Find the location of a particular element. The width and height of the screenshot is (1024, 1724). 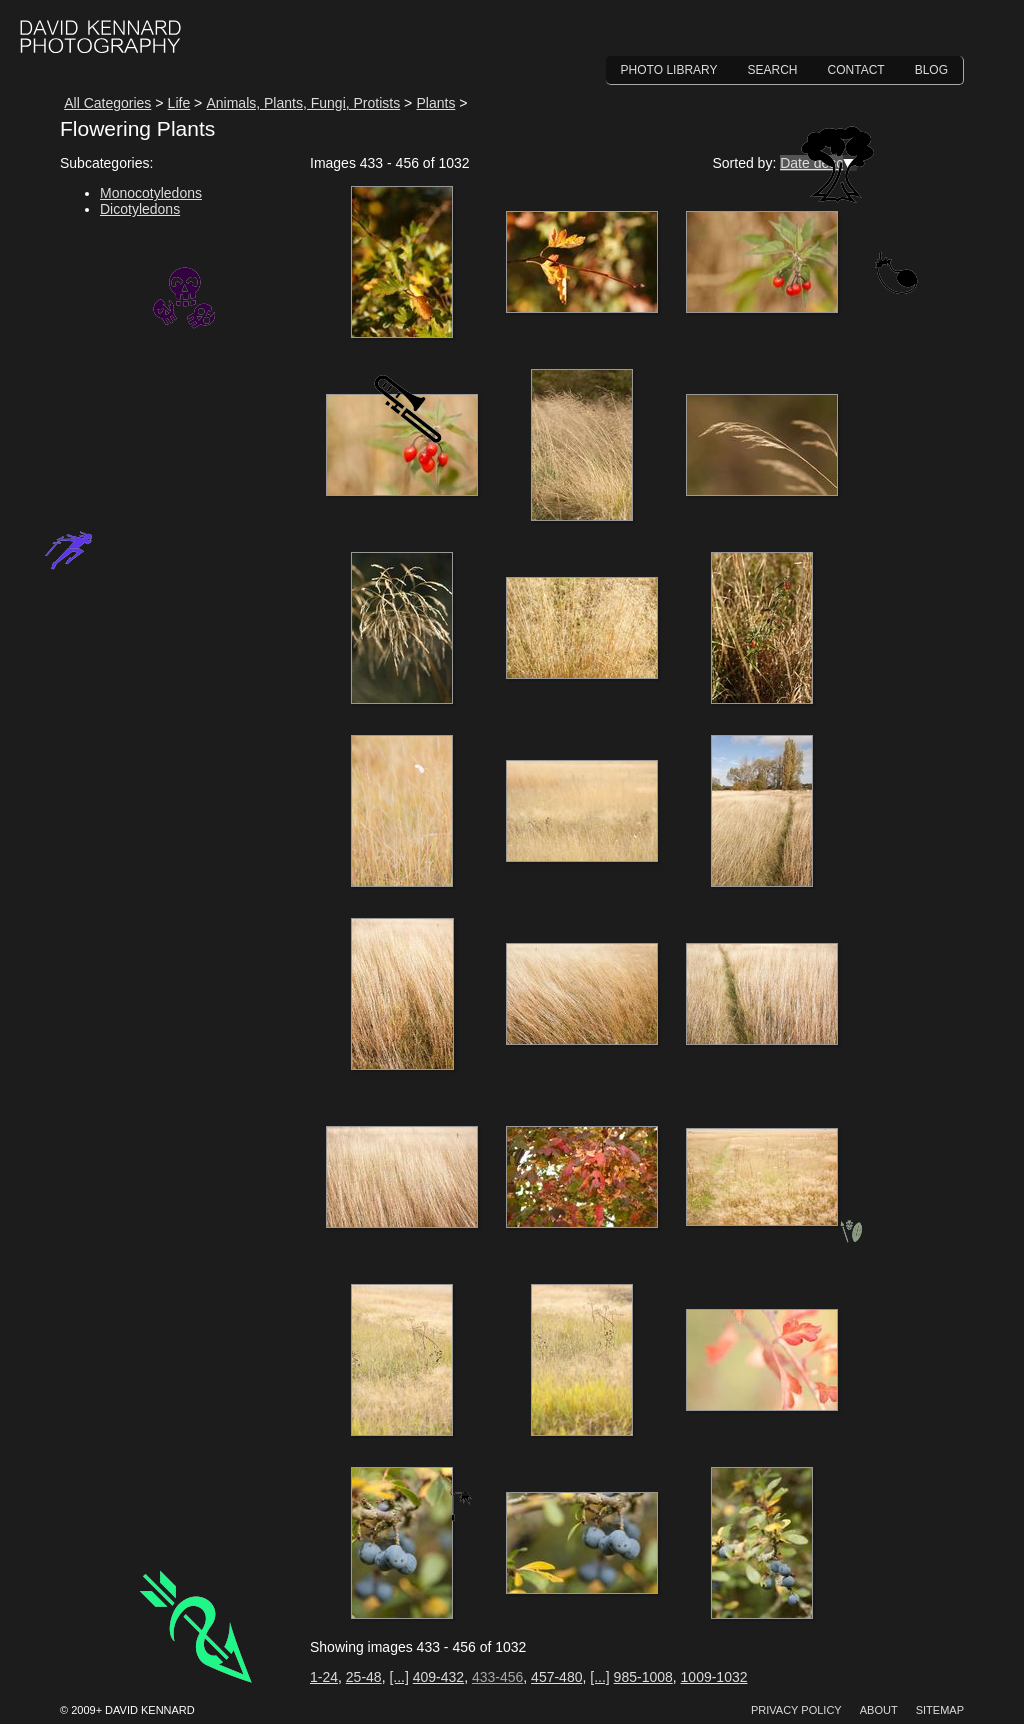

select eggplant/aubergine ingredient is located at coordinates (896, 273).